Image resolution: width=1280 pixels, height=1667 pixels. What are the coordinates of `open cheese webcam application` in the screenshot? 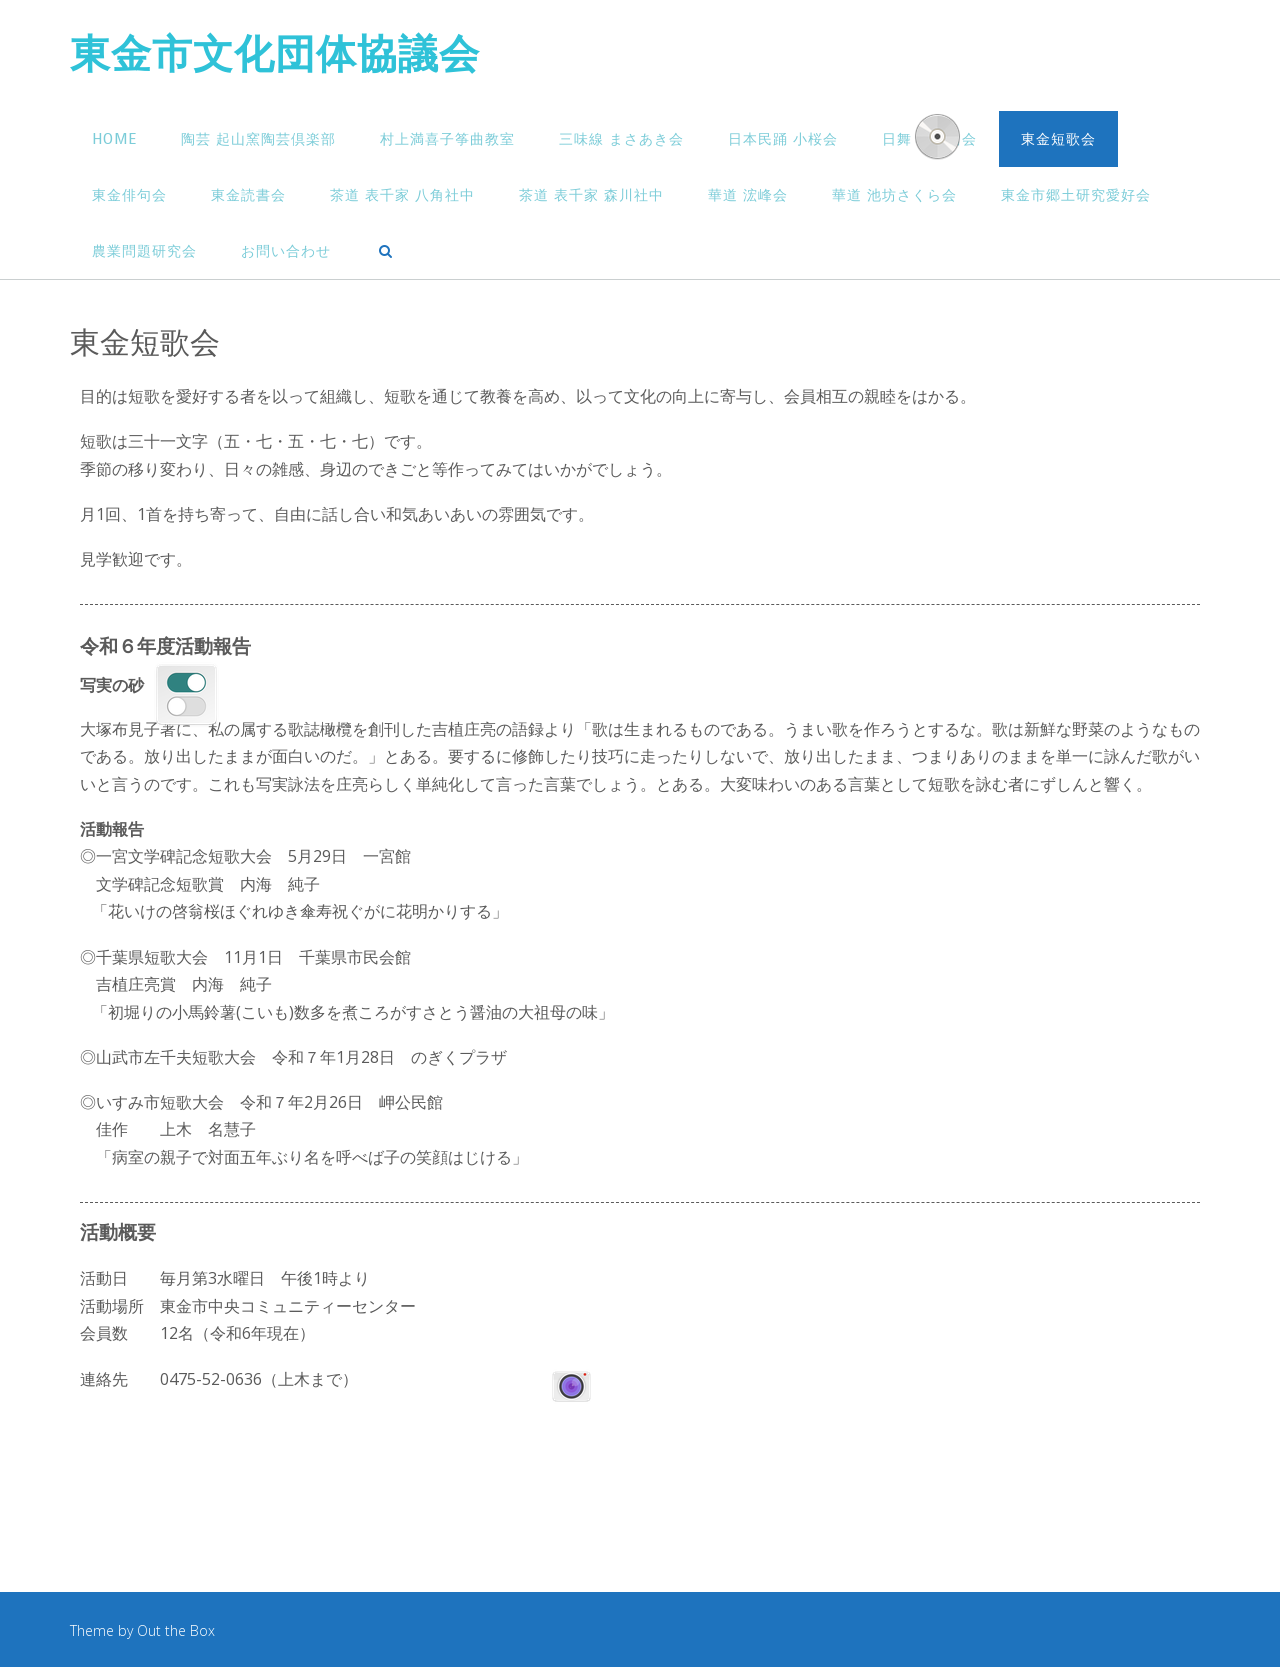 It's located at (571, 1386).